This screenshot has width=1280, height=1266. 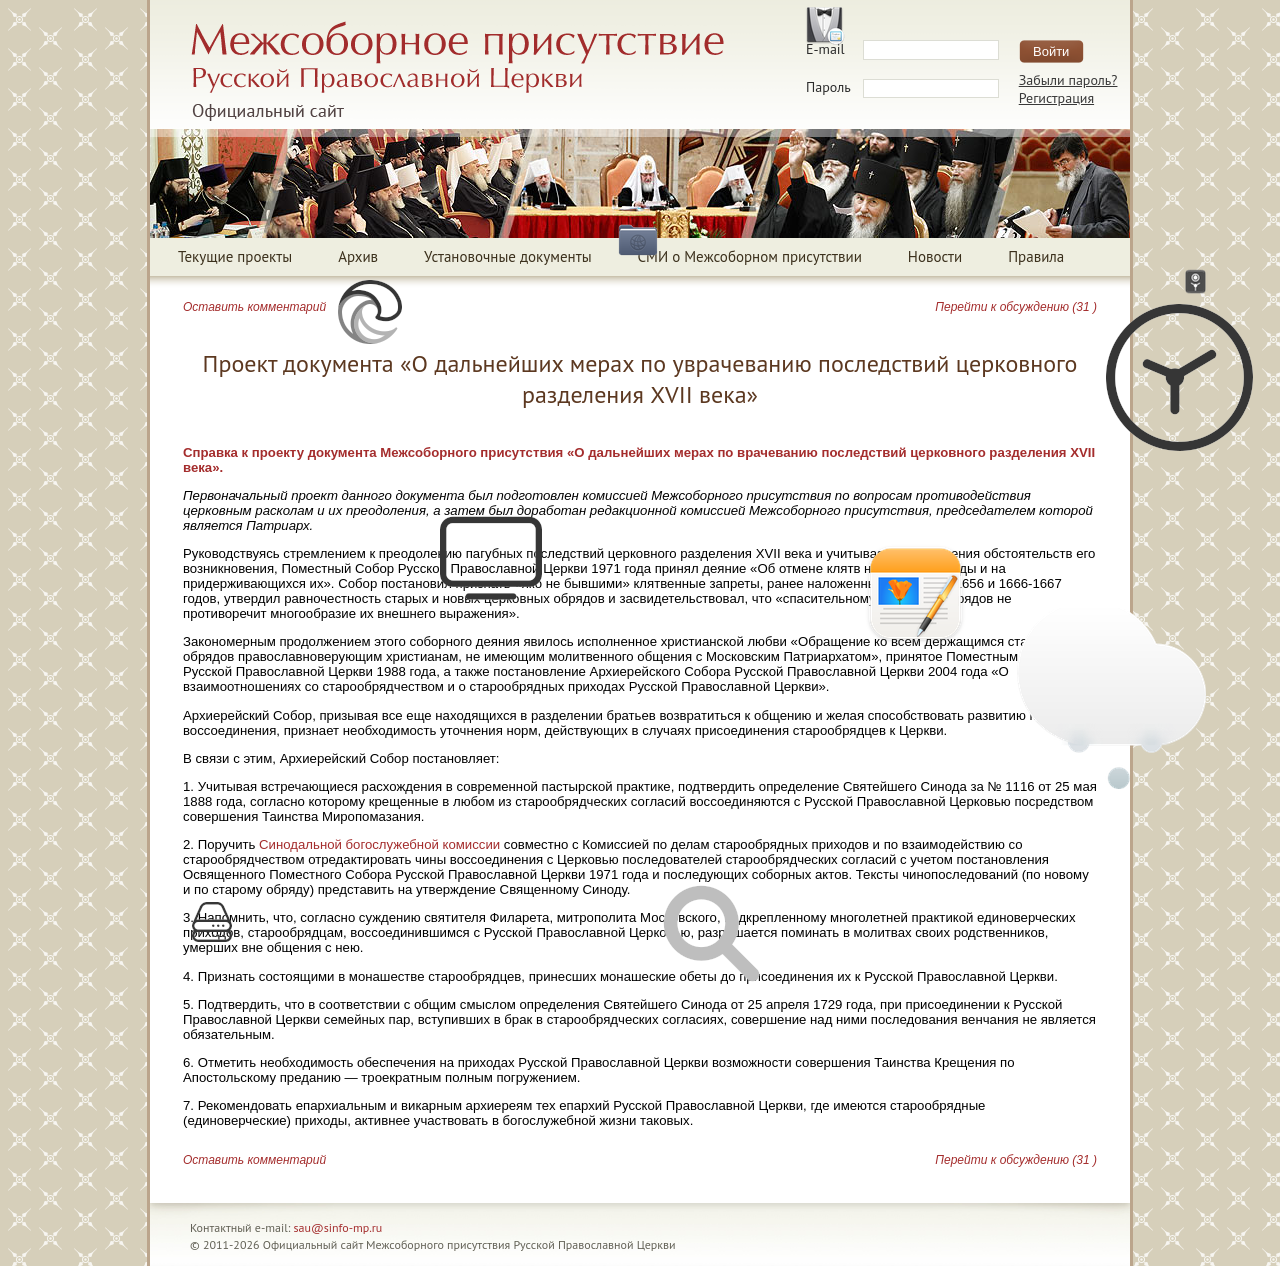 I want to click on open the clock app, so click(x=1179, y=377).